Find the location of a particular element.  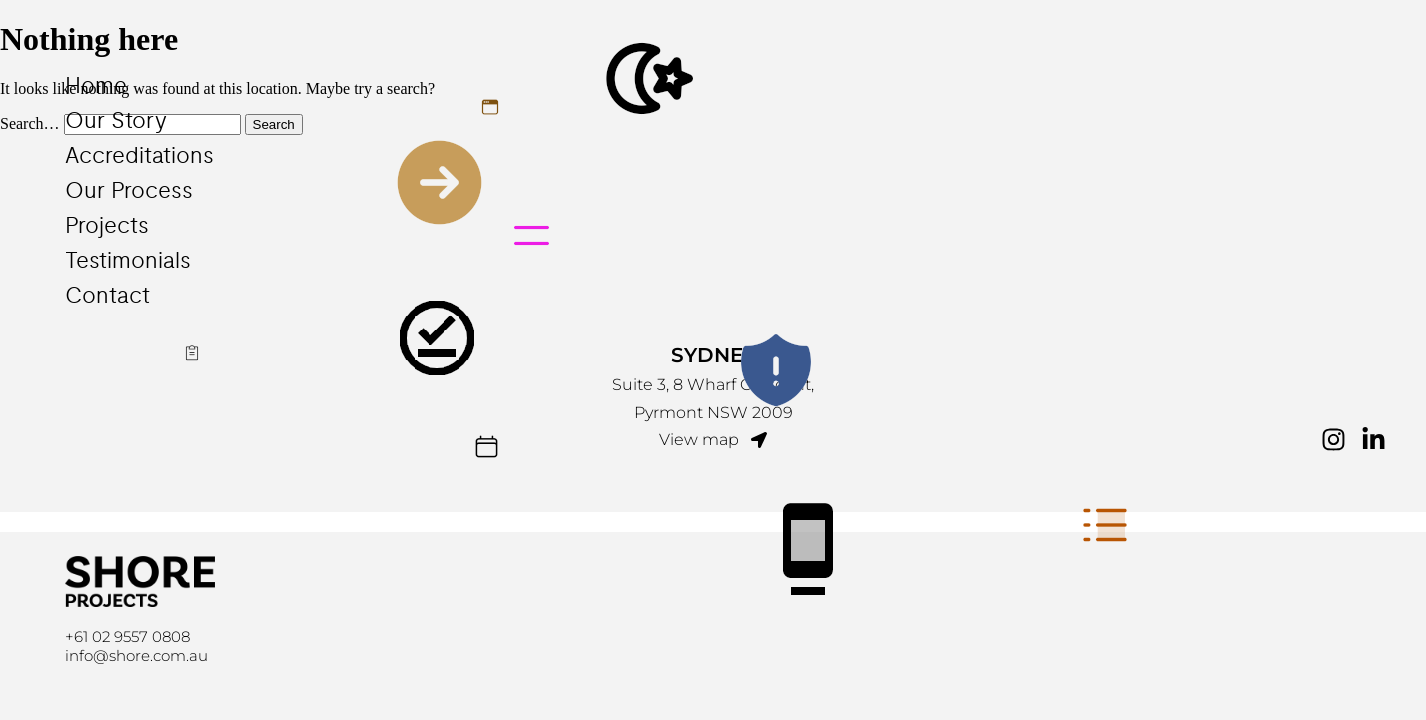

view calendar or schedule is located at coordinates (486, 446).